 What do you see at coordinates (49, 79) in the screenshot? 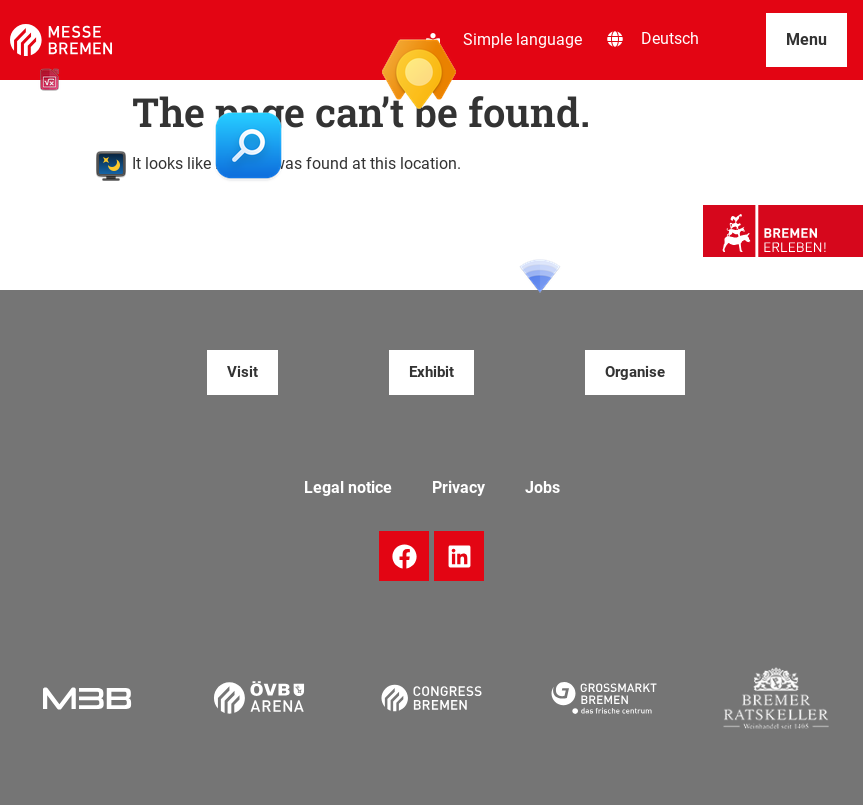
I see `open libreoffice math equation editor` at bounding box center [49, 79].